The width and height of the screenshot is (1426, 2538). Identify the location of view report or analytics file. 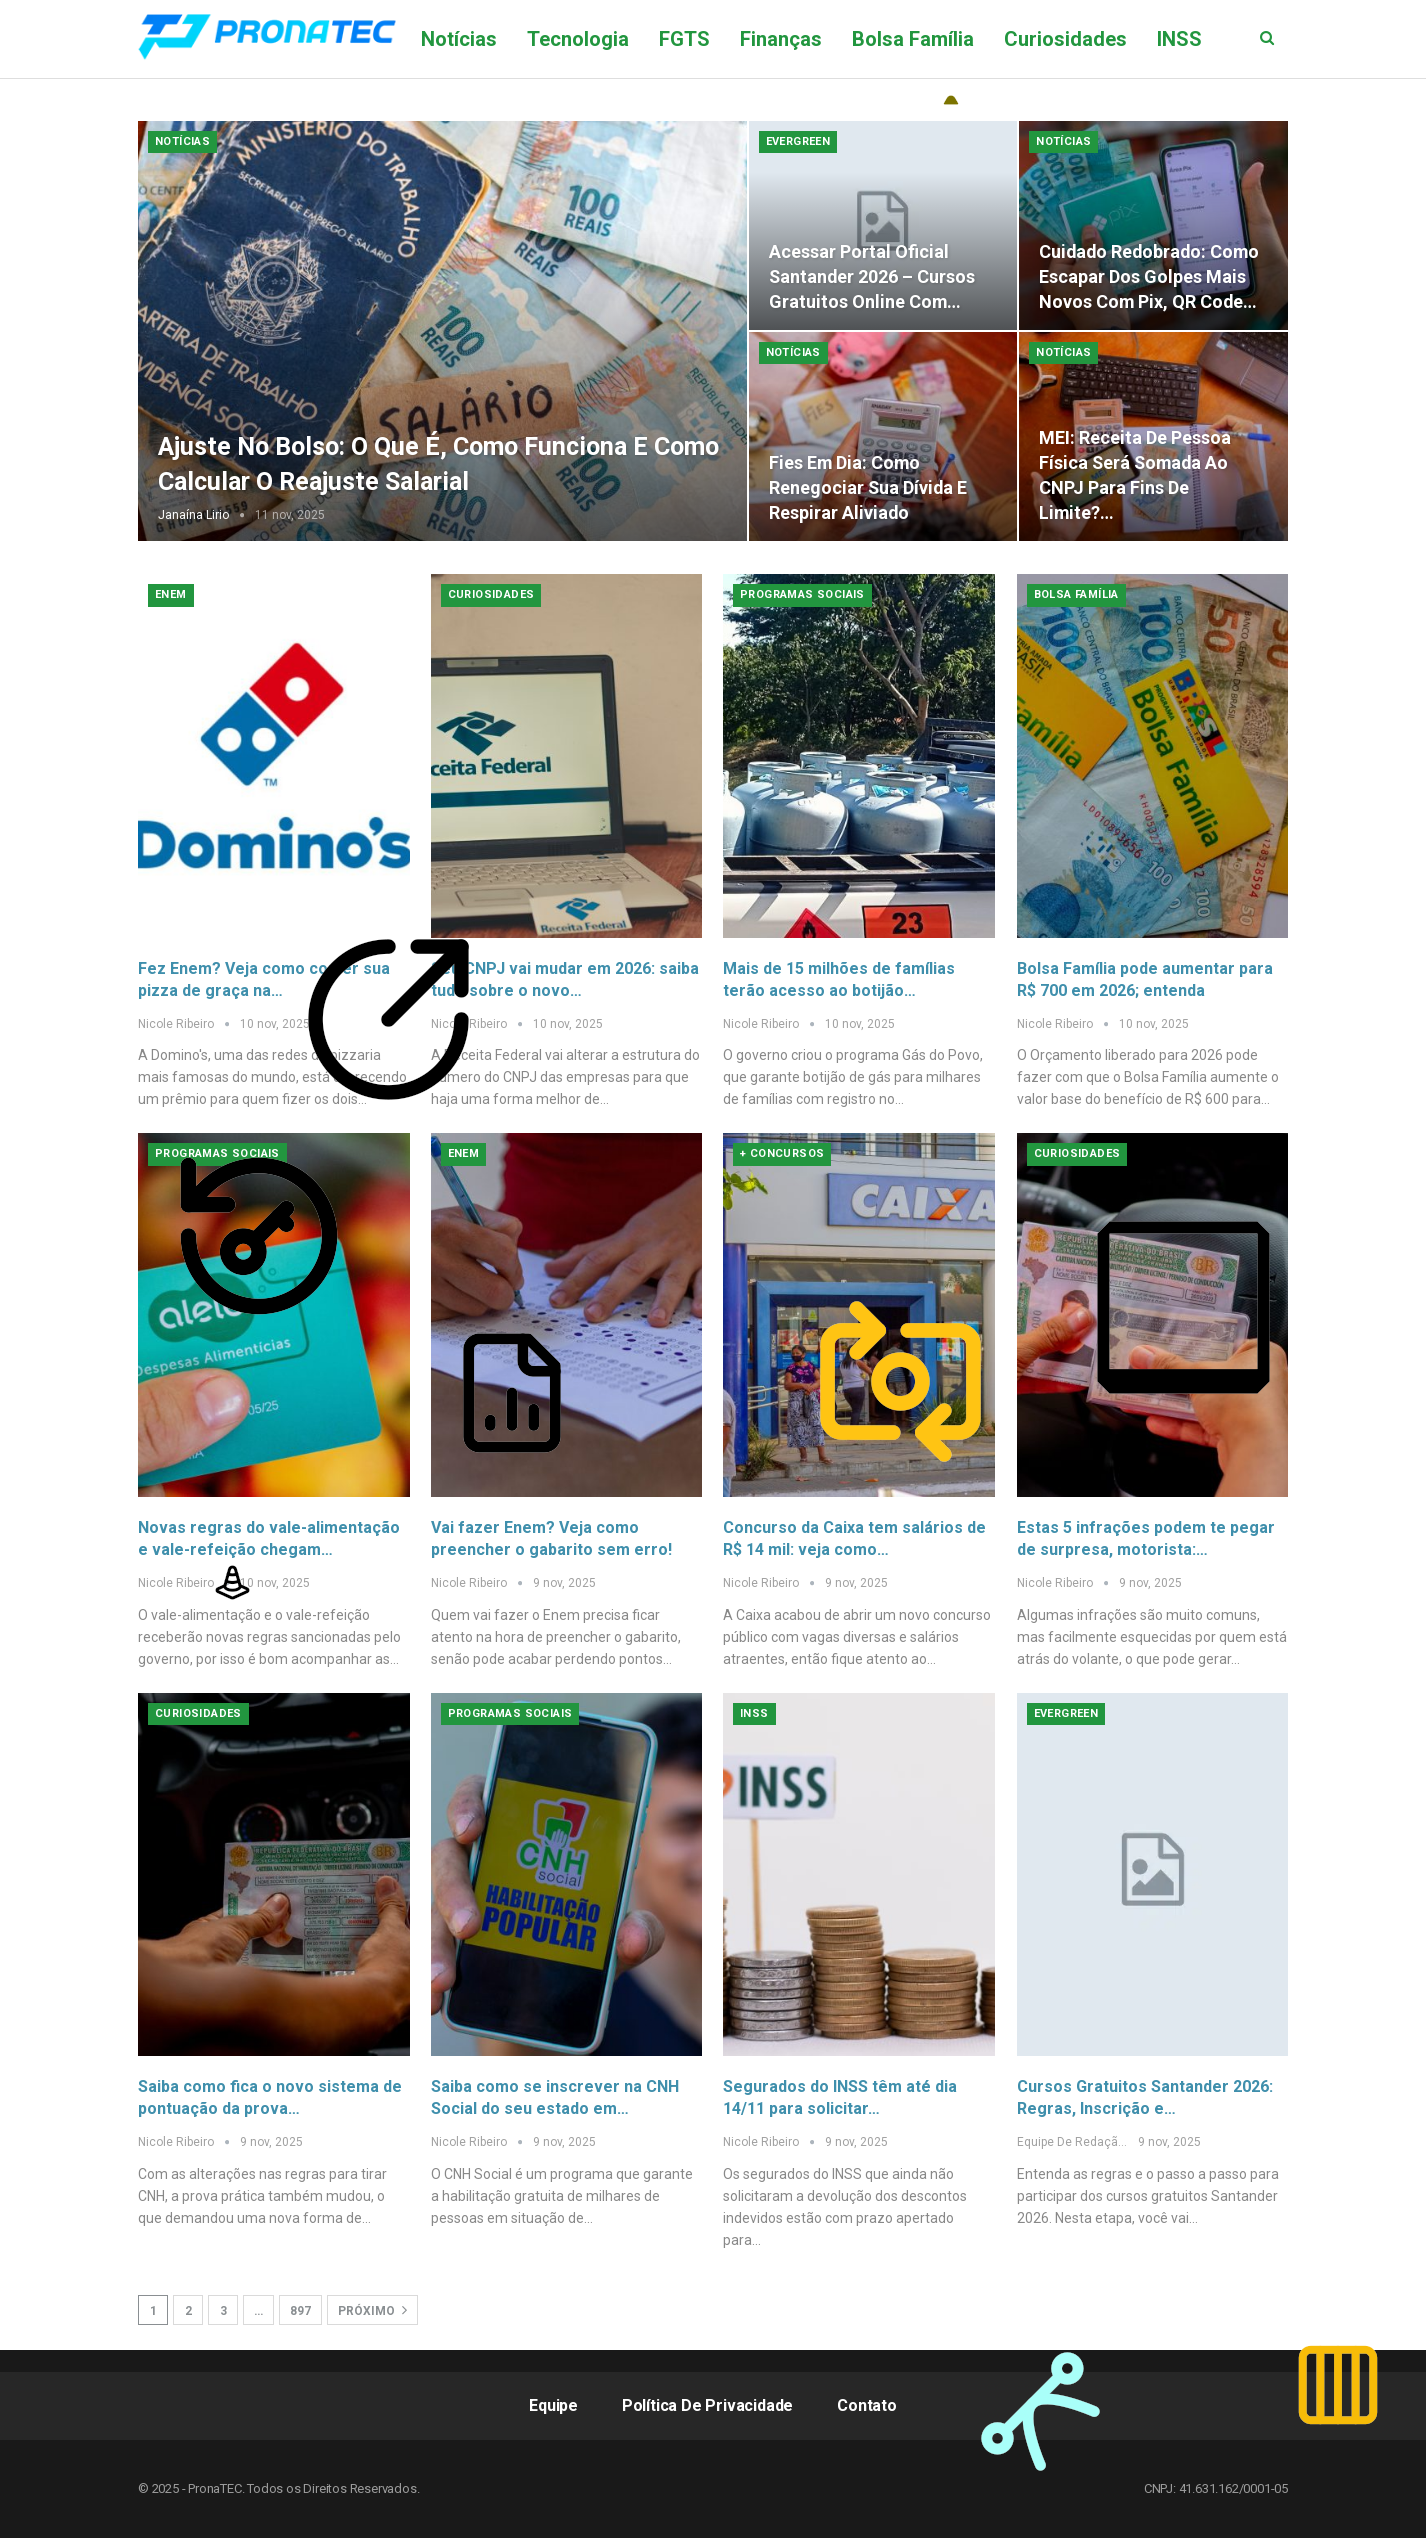
(512, 1393).